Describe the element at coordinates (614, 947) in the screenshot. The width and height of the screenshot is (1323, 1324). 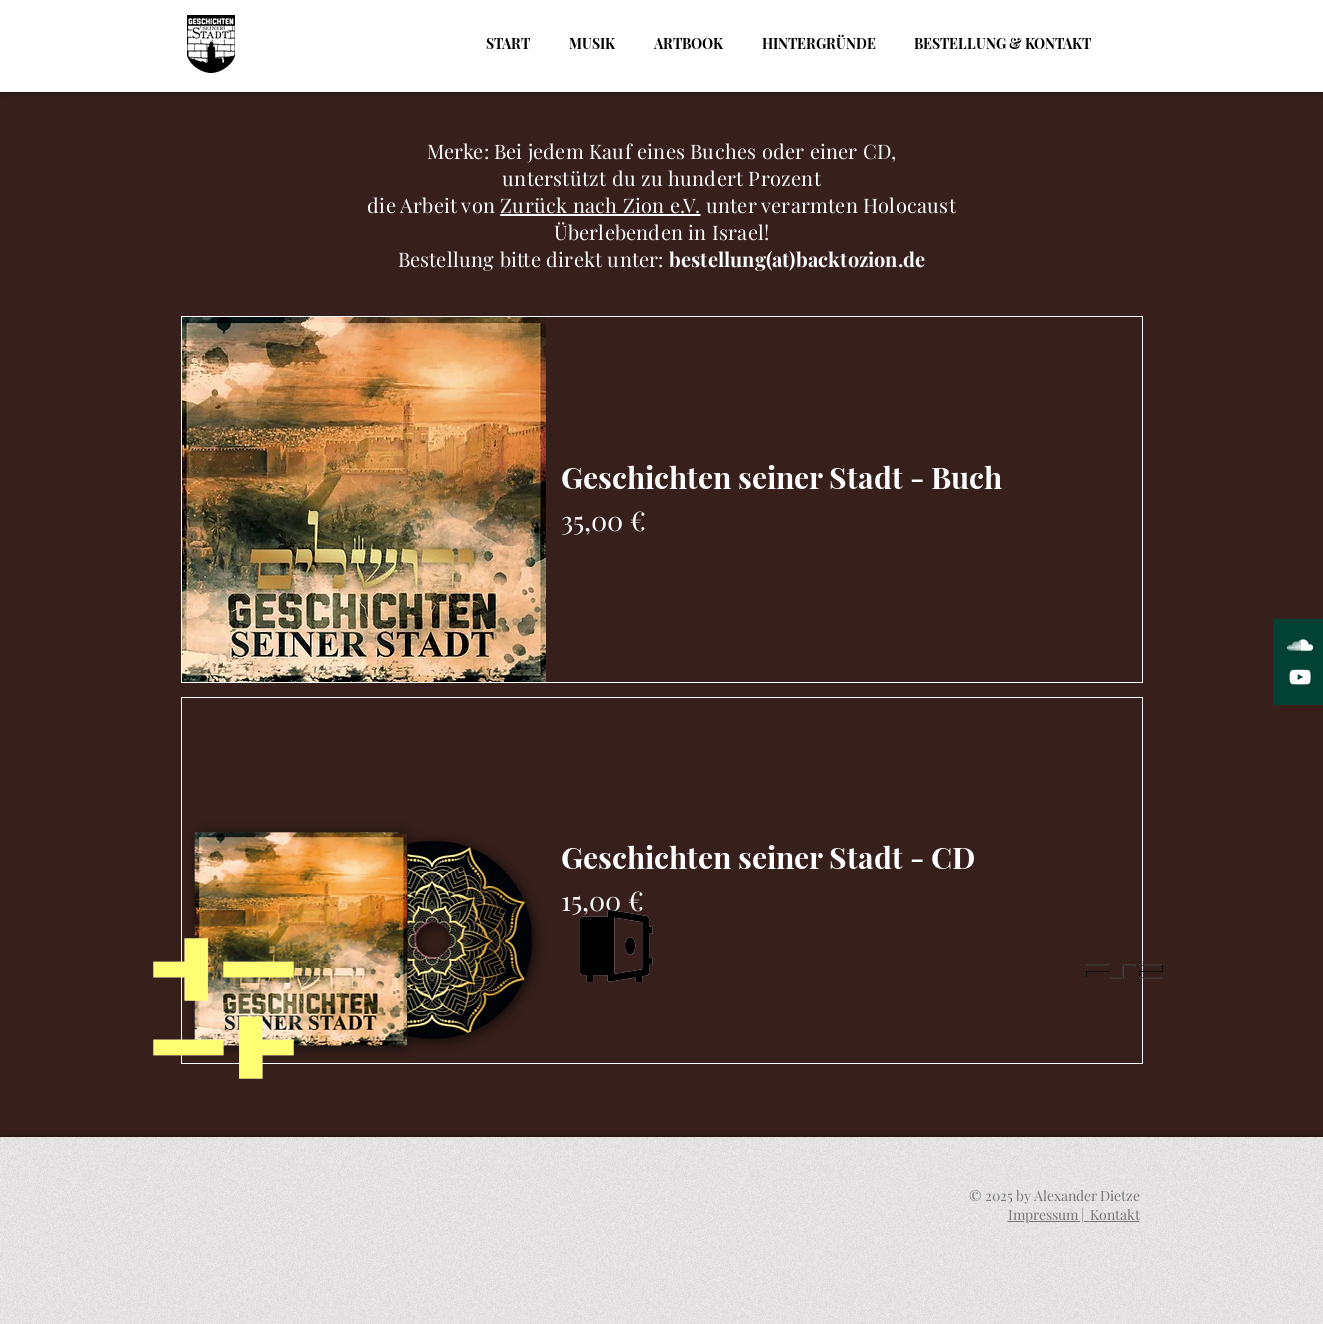
I see `access secure storage or vault` at that location.